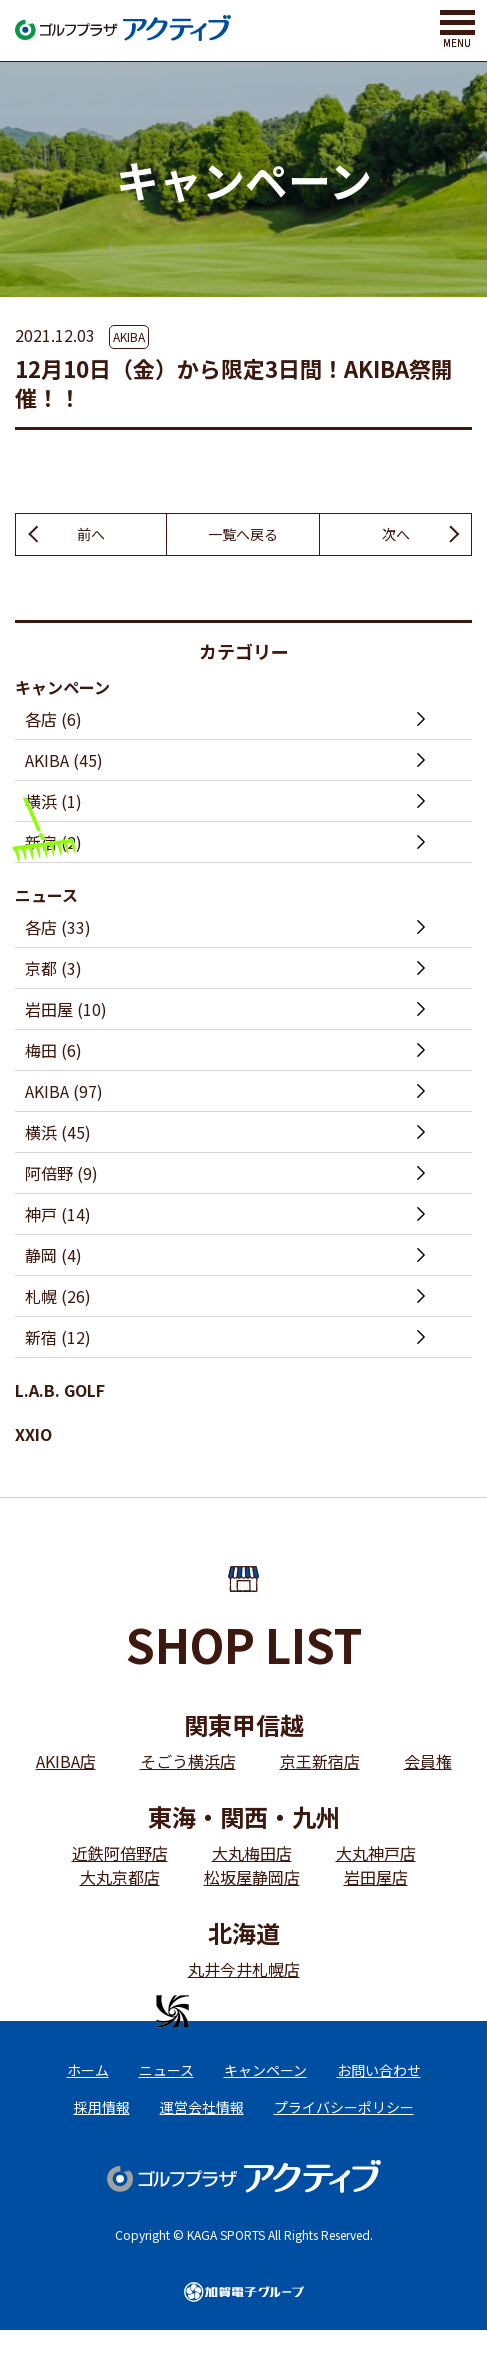  What do you see at coordinates (172, 2011) in the screenshot?
I see `activate vortex or whirlpool ability` at bounding box center [172, 2011].